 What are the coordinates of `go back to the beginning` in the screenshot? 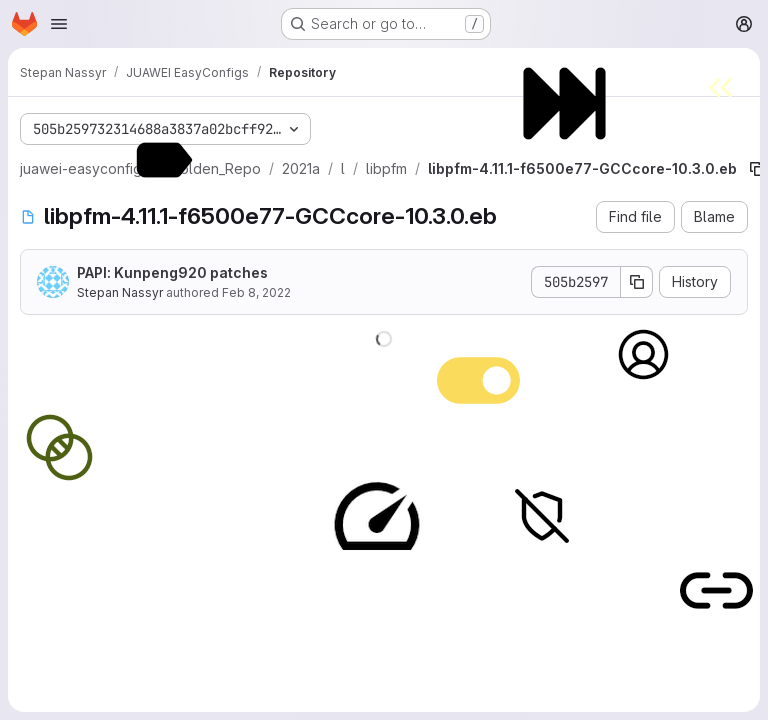 It's located at (720, 87).